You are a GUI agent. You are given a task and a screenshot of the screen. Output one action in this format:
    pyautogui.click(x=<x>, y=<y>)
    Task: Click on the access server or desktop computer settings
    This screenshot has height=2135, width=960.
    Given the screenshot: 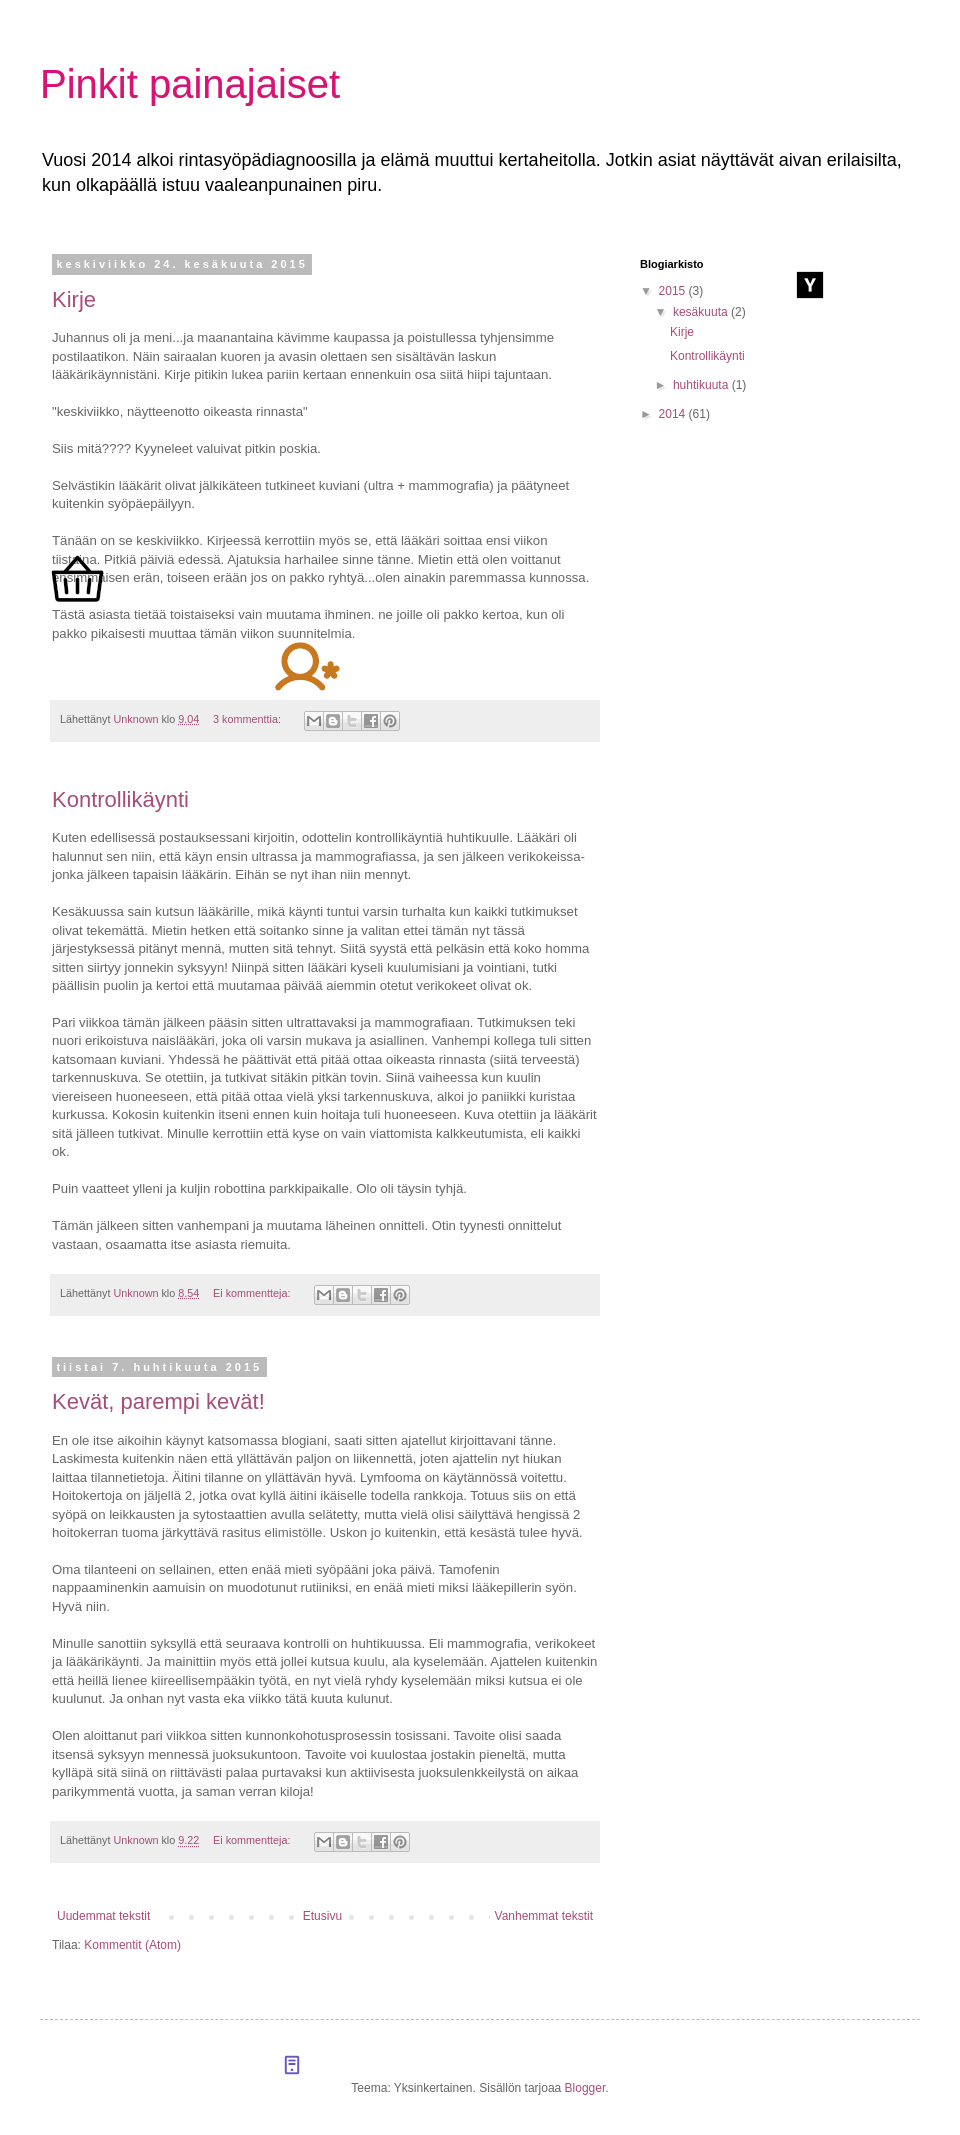 What is the action you would take?
    pyautogui.click(x=292, y=2065)
    